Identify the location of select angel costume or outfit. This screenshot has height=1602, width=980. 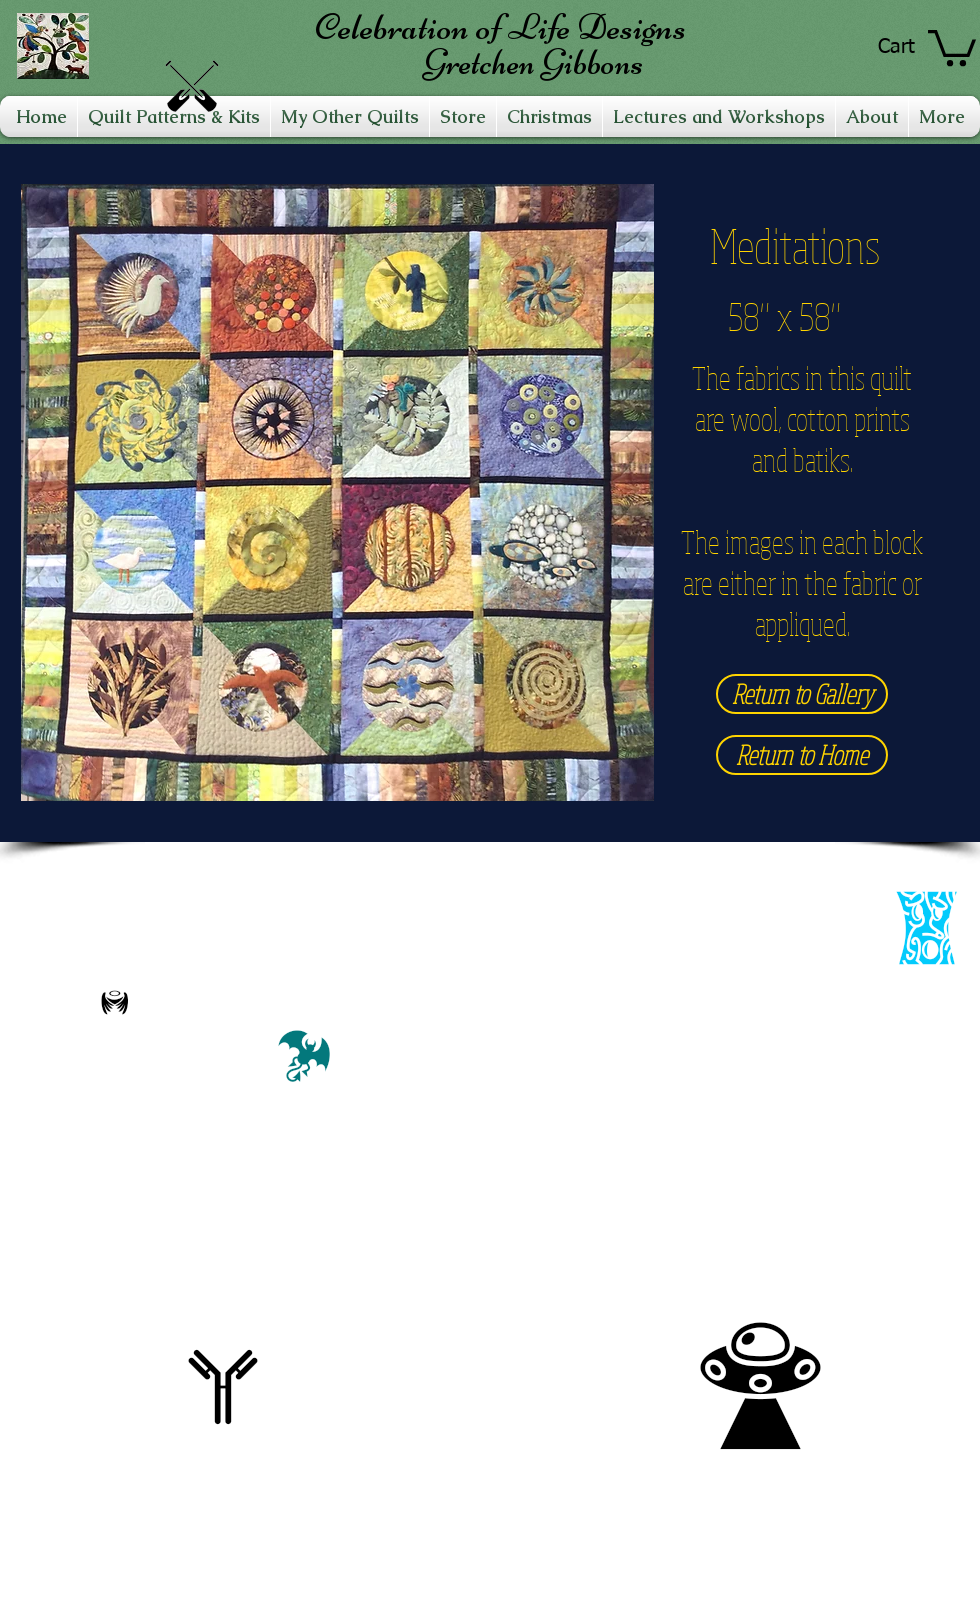
(114, 1003).